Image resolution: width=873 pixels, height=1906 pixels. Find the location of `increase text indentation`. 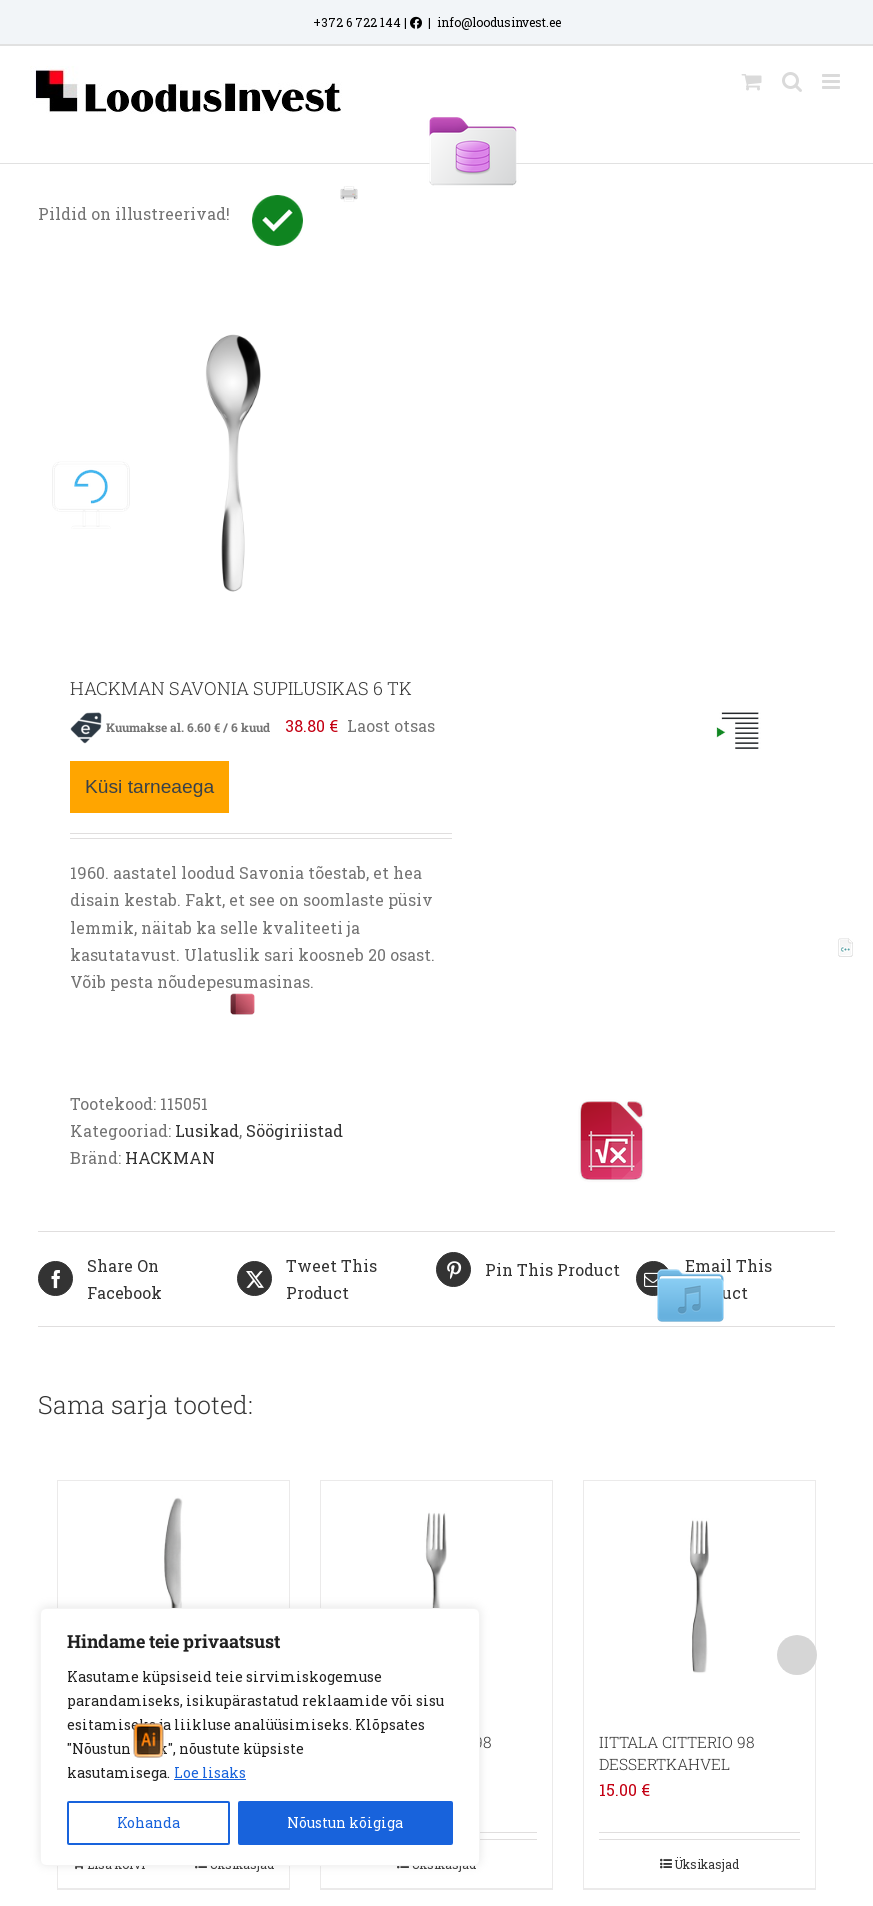

increase text indentation is located at coordinates (738, 731).